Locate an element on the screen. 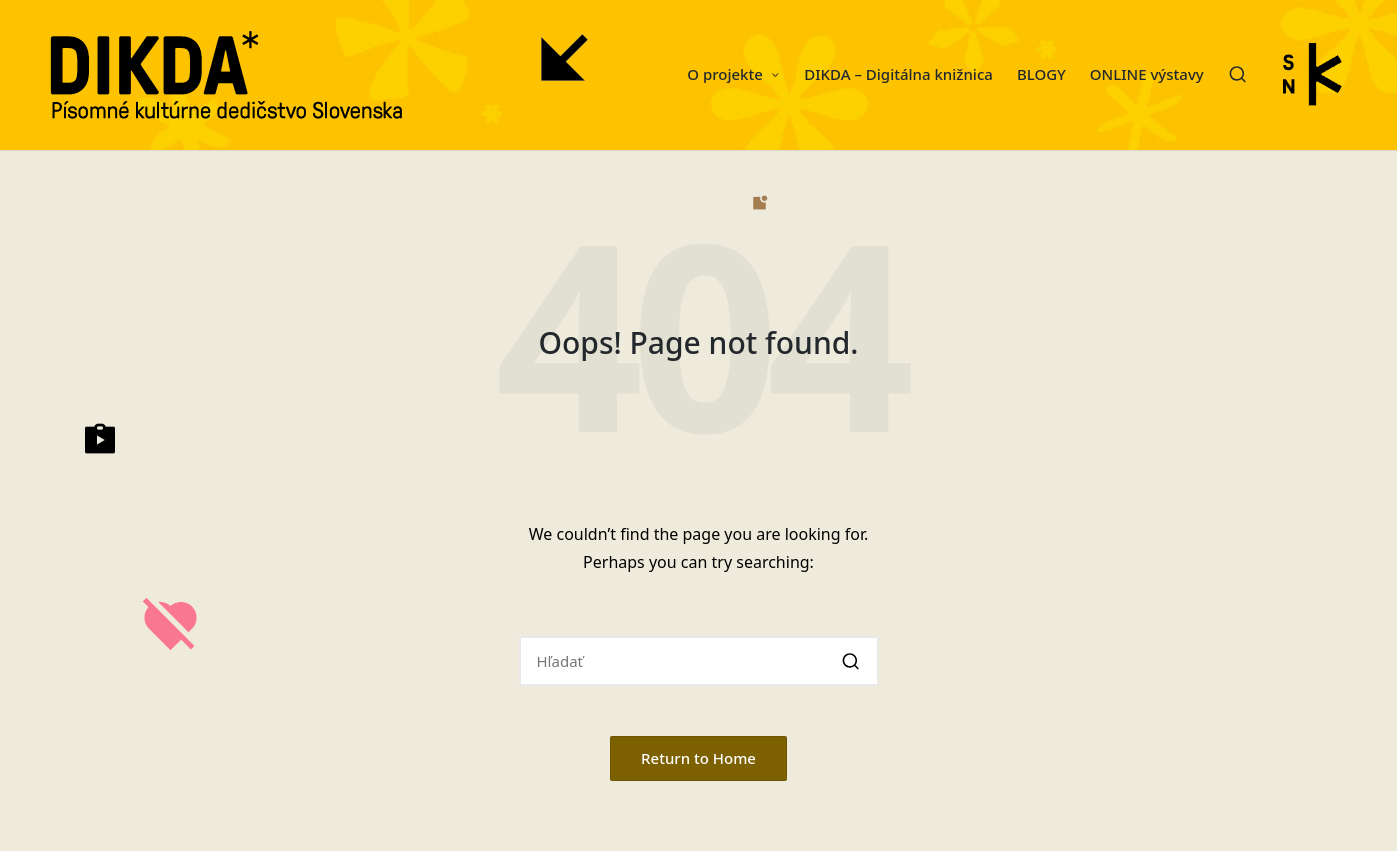  indicates new notifications or unread alerts is located at coordinates (759, 202).